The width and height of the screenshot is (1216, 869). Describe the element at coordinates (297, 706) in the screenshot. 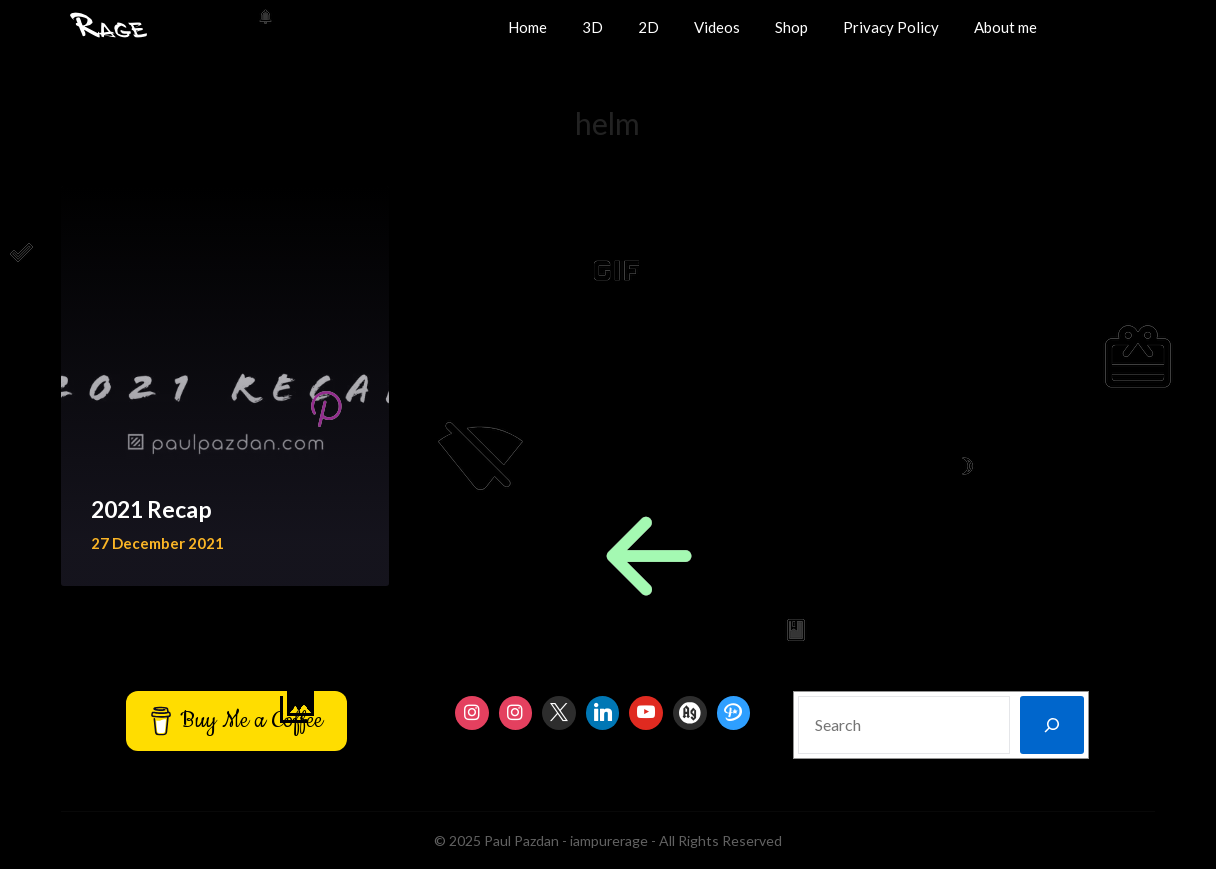

I see `access your photo library` at that location.